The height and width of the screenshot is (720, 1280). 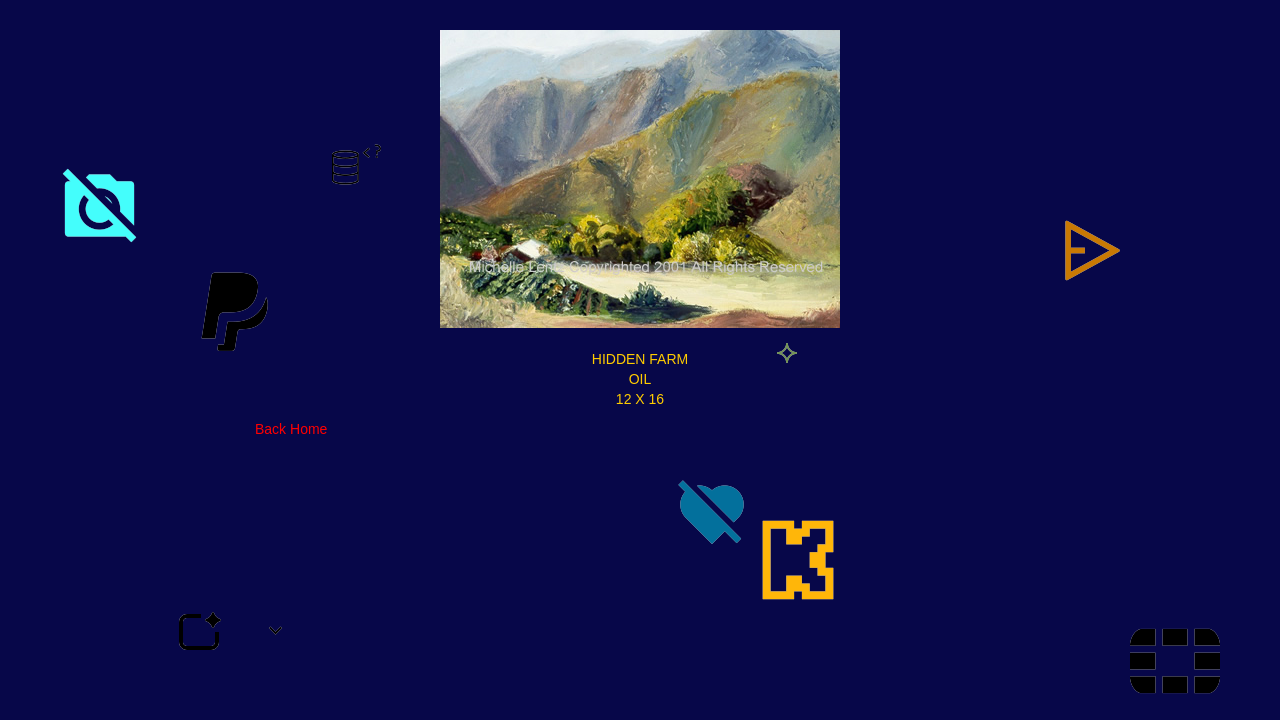 I want to click on generate content using AI, so click(x=199, y=632).